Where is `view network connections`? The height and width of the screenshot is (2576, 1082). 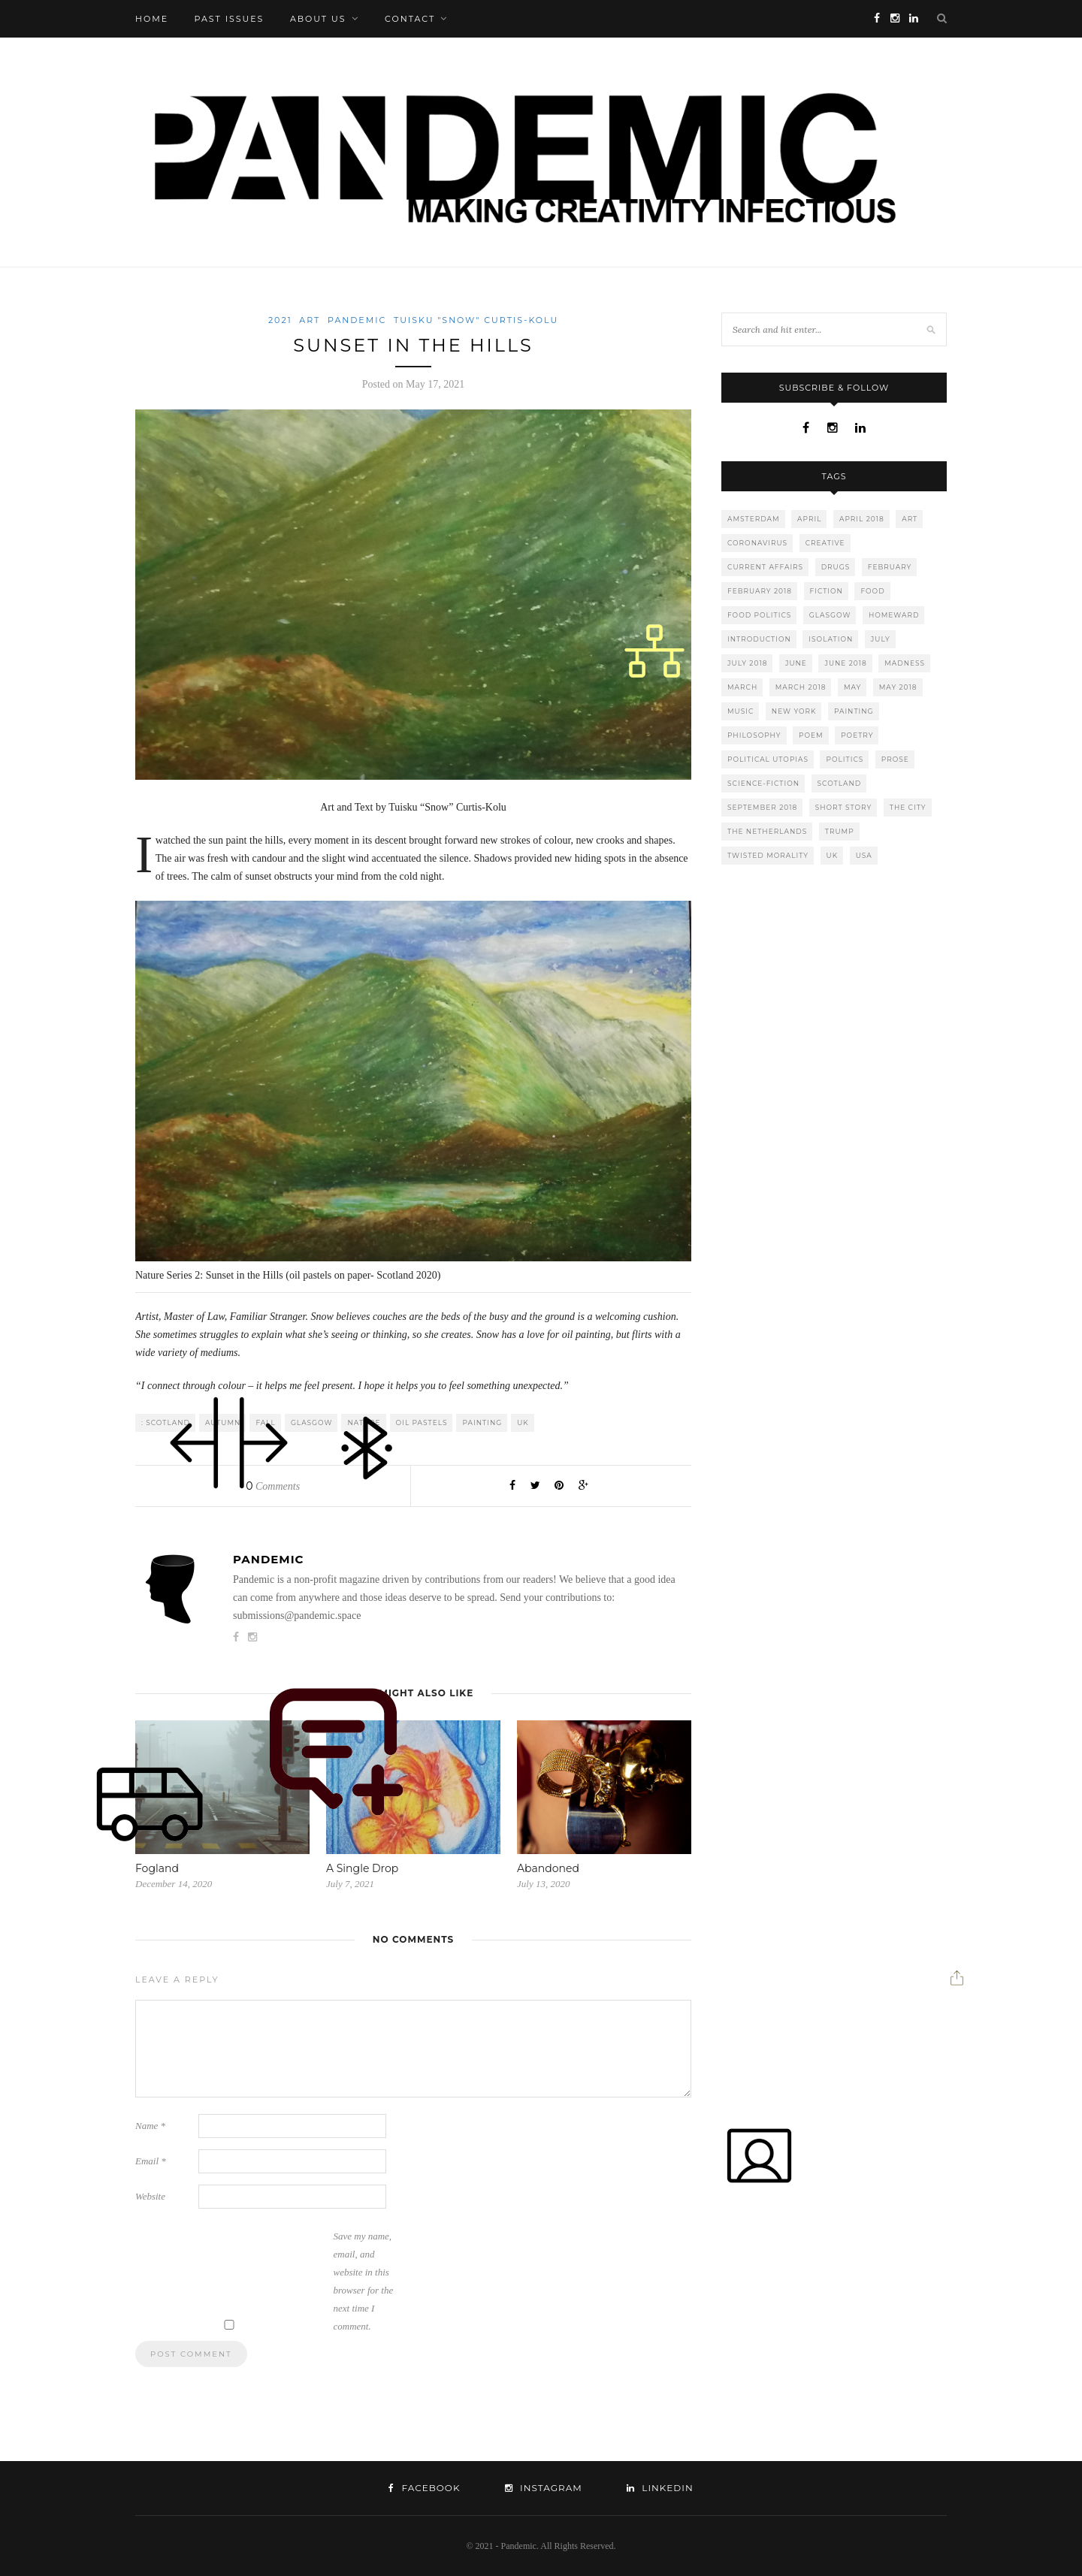
view network connections is located at coordinates (654, 652).